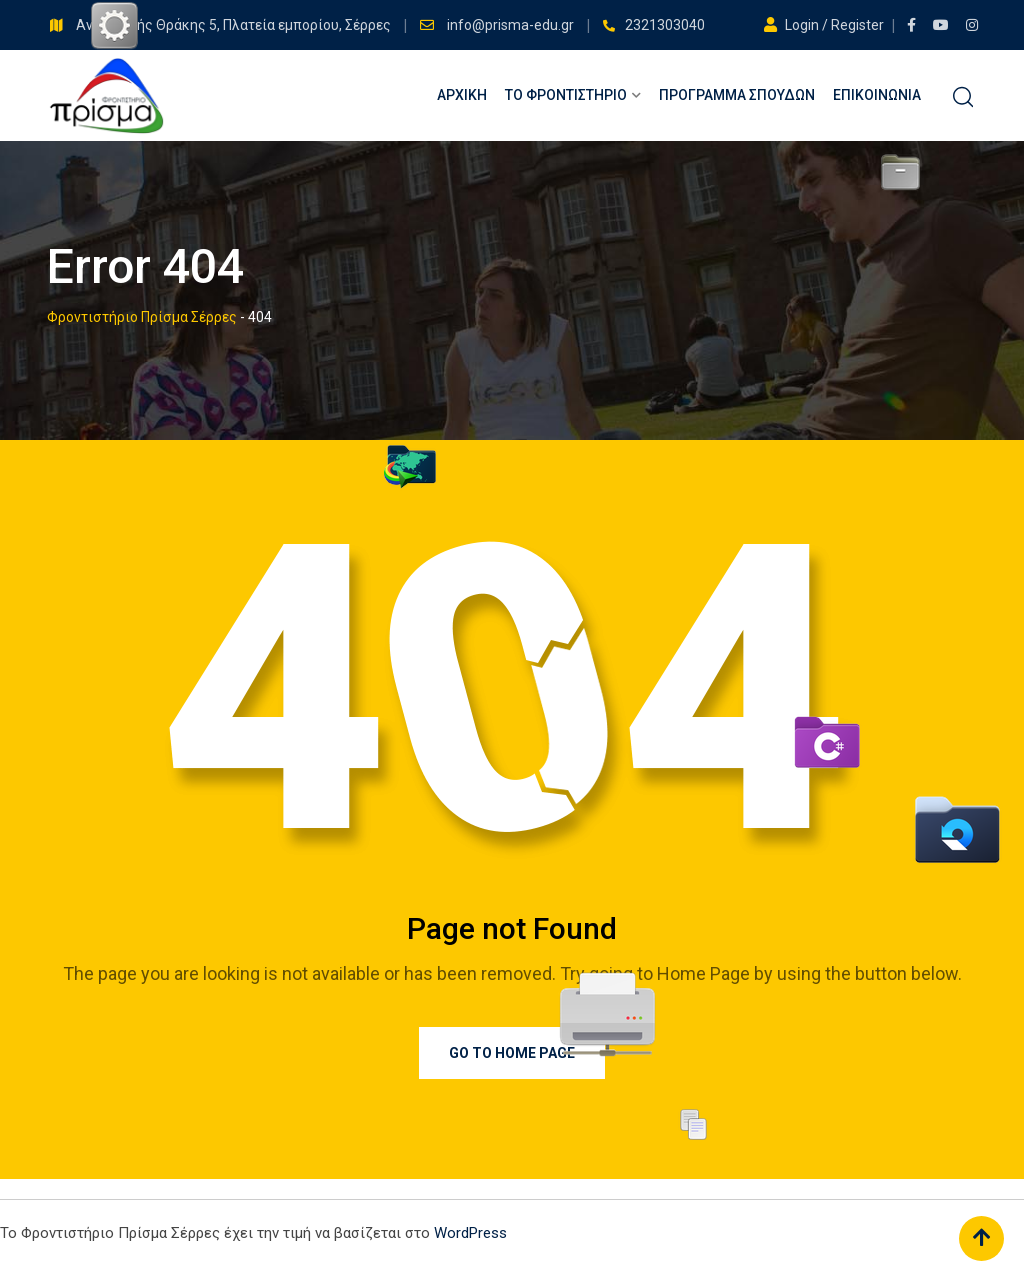  Describe the element at coordinates (411, 465) in the screenshot. I see `open internet download manager files folder` at that location.